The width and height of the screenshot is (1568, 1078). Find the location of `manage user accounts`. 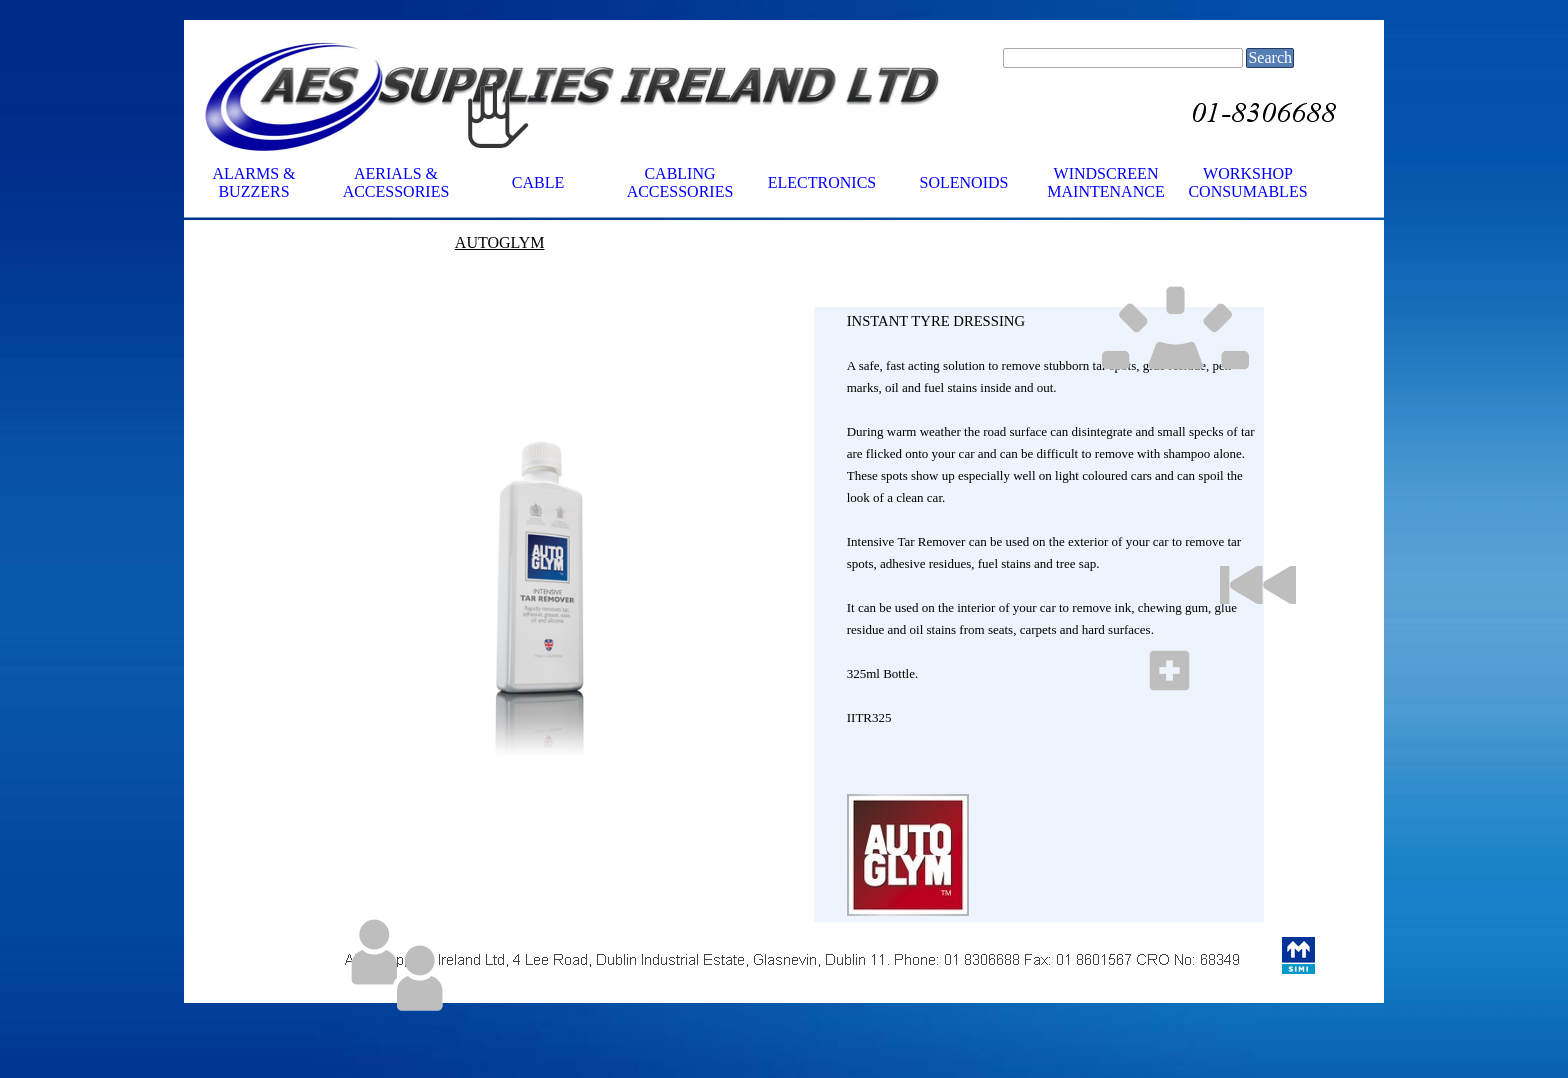

manage user accounts is located at coordinates (397, 965).